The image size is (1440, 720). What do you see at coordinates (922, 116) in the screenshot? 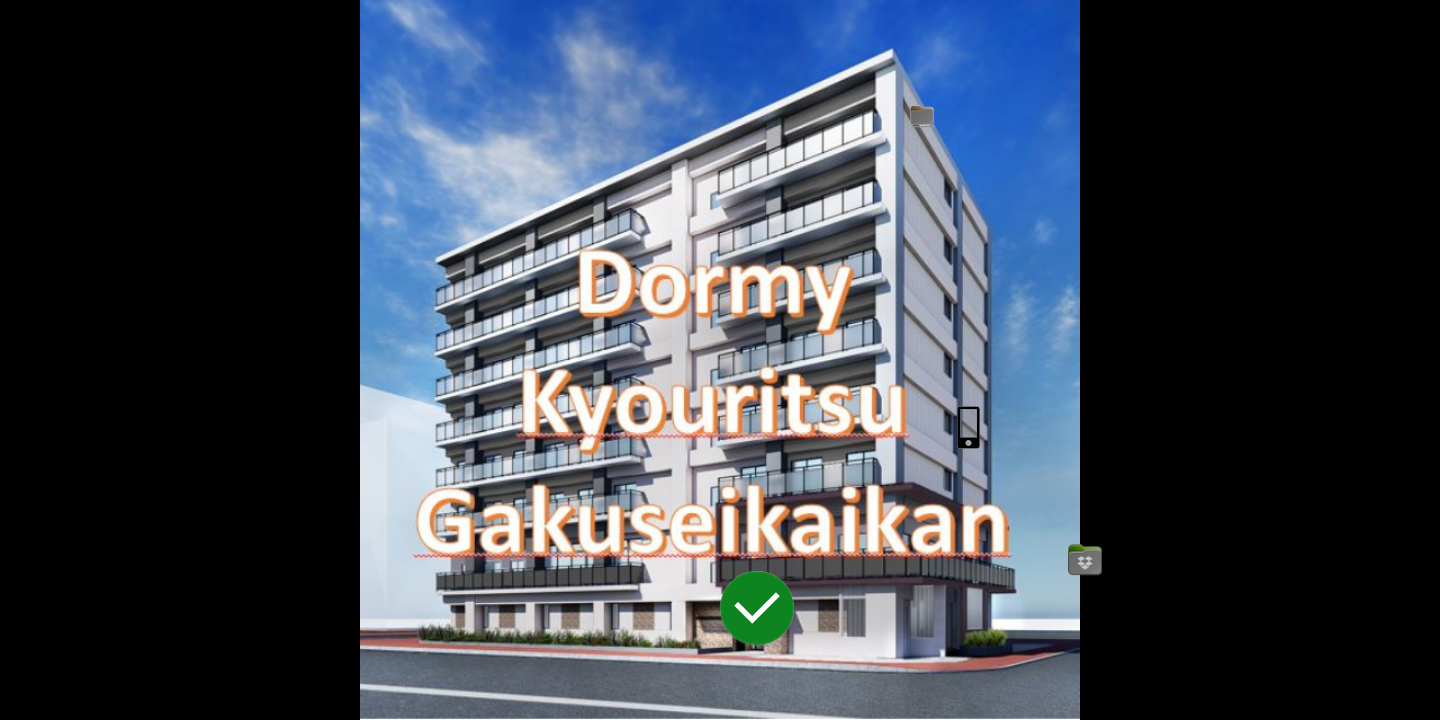
I see `access files stored on a remote server` at bounding box center [922, 116].